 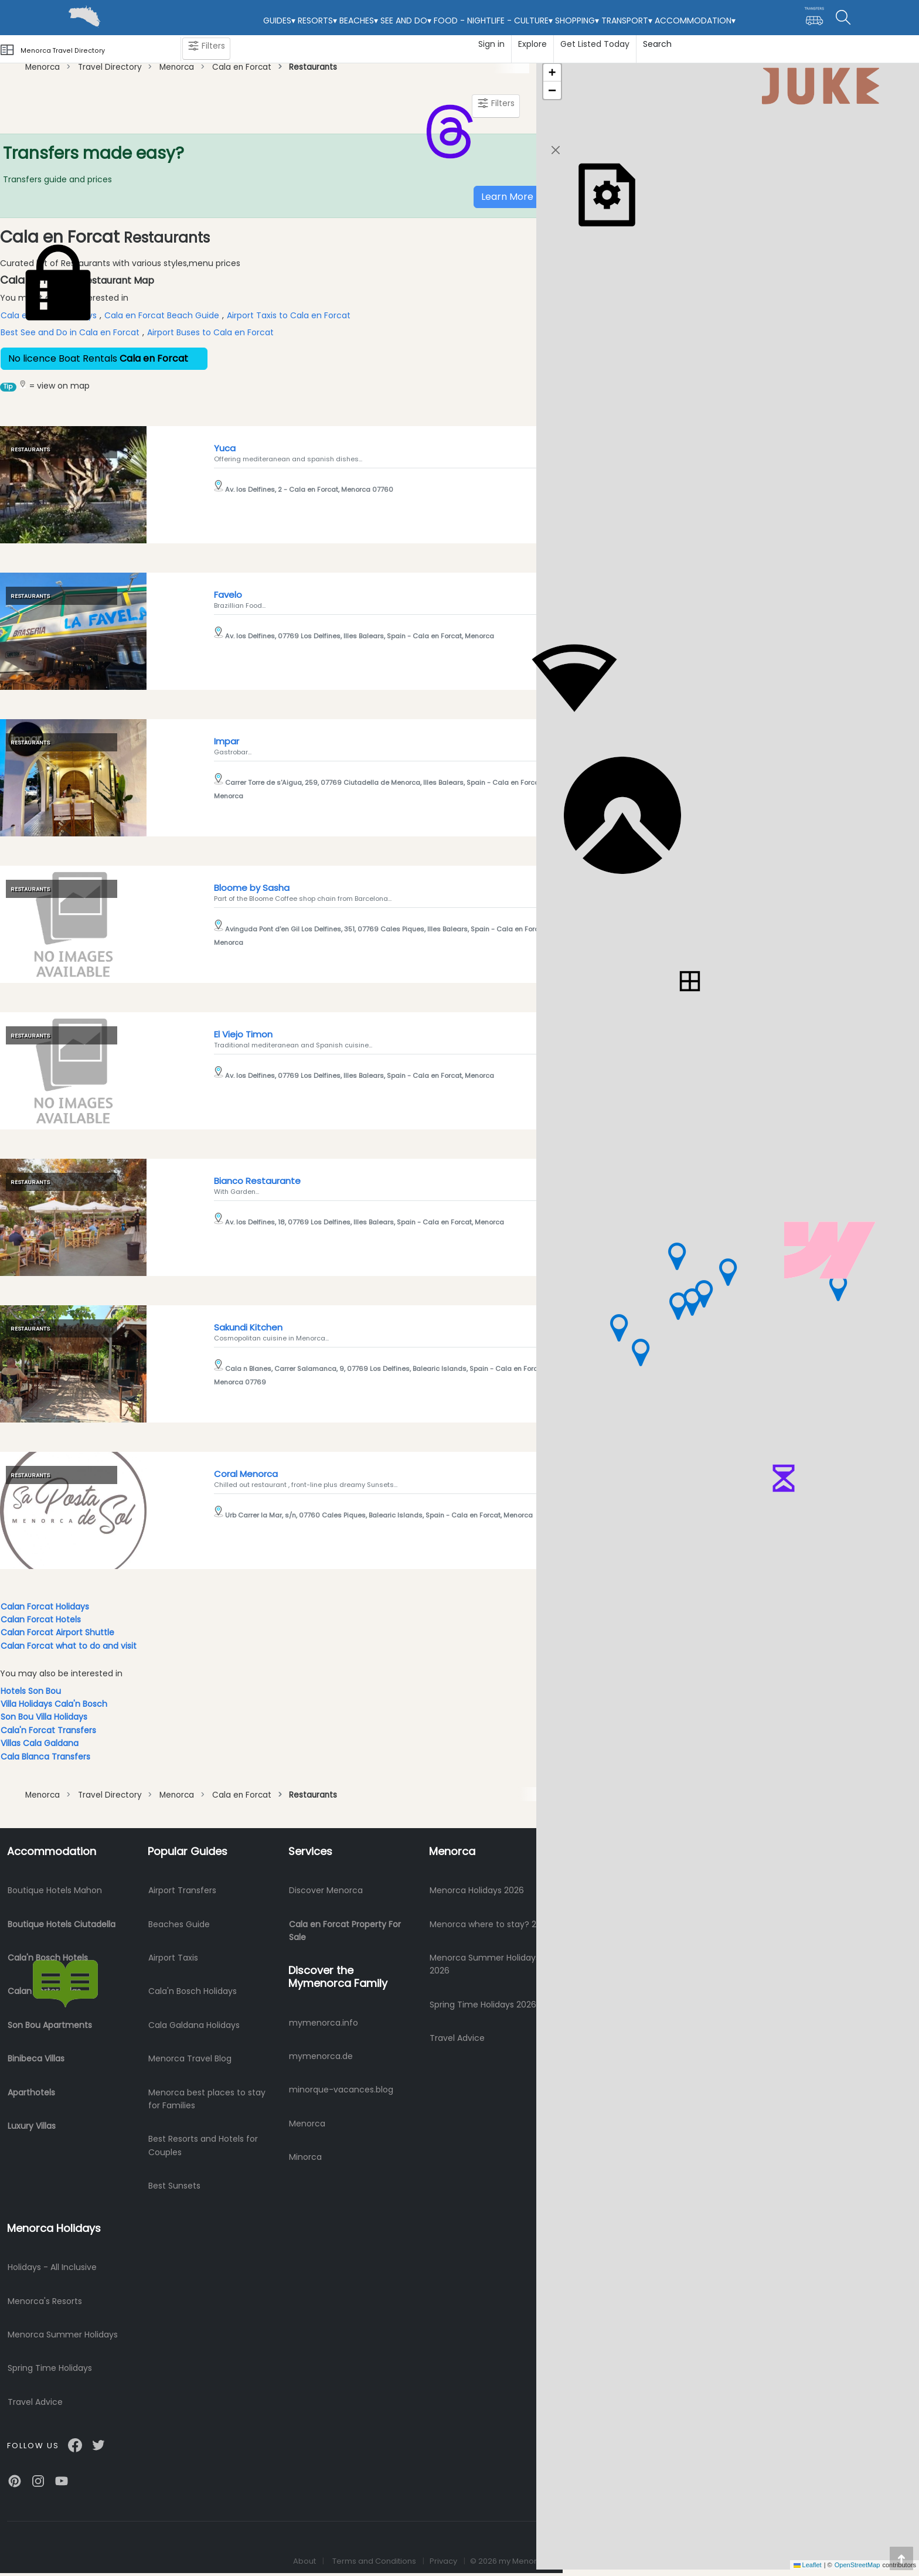 I want to click on open Webflow website or application, so click(x=830, y=1250).